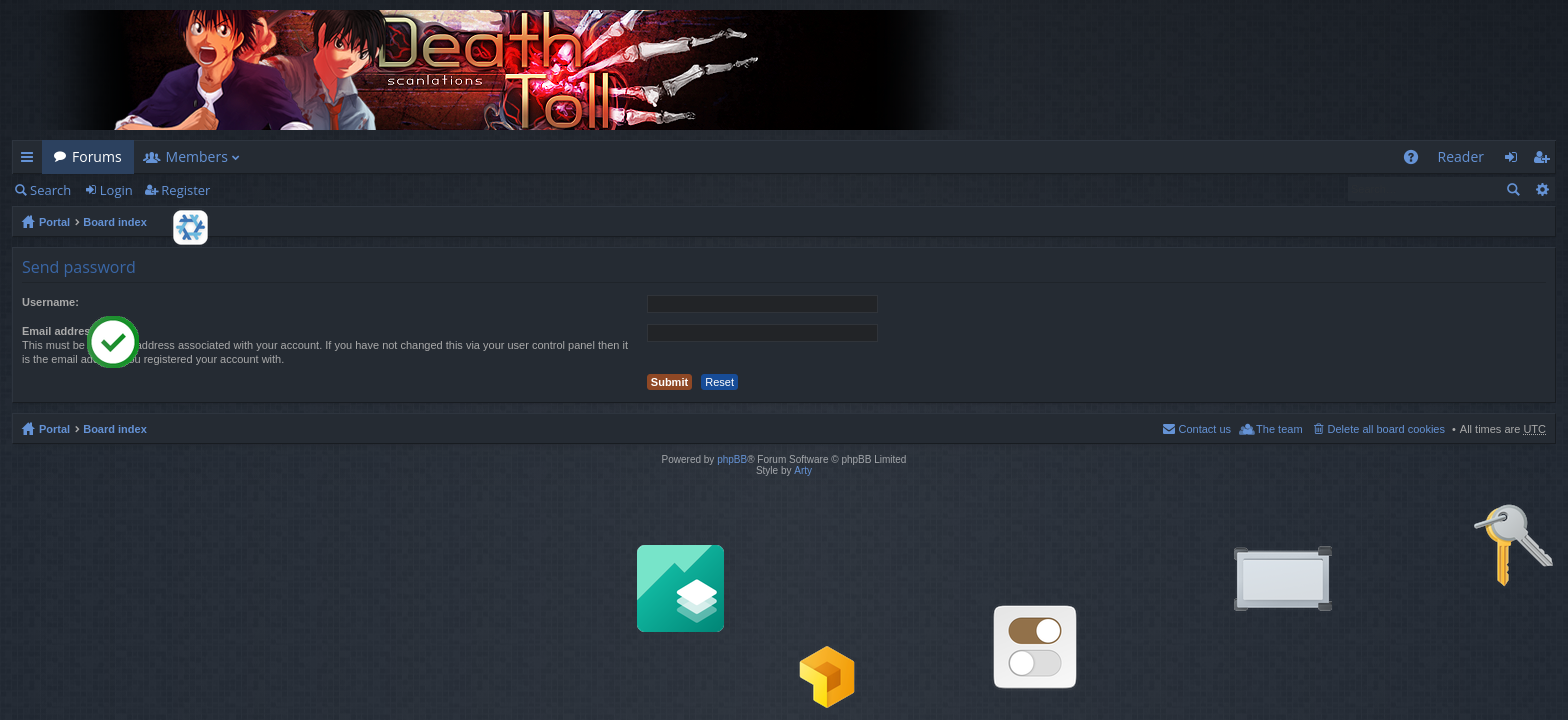  I want to click on open workbooks app for data visualization, so click(680, 588).